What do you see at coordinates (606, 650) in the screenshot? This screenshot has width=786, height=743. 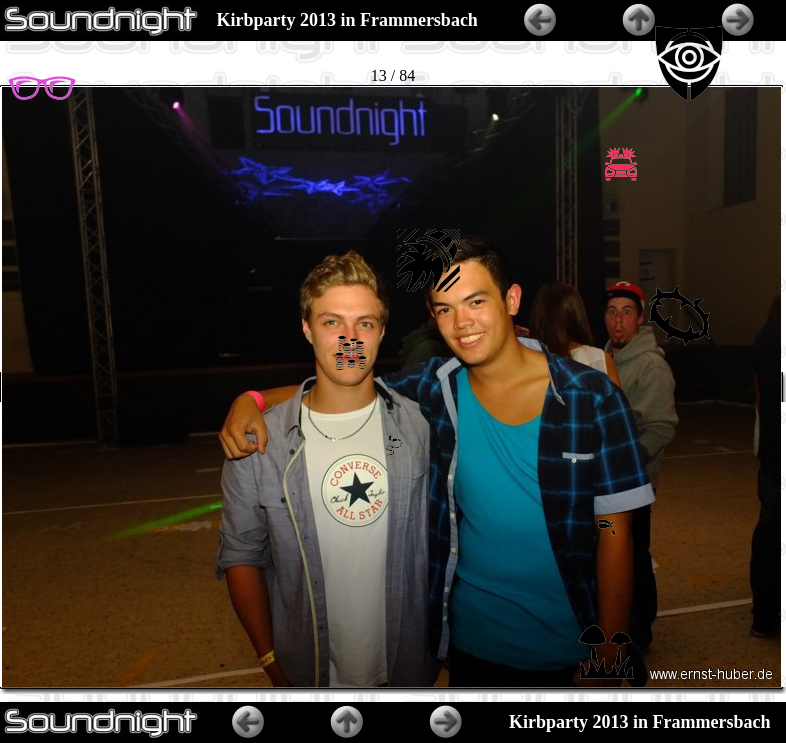 I see `forage for mushrooms in the wild` at bounding box center [606, 650].